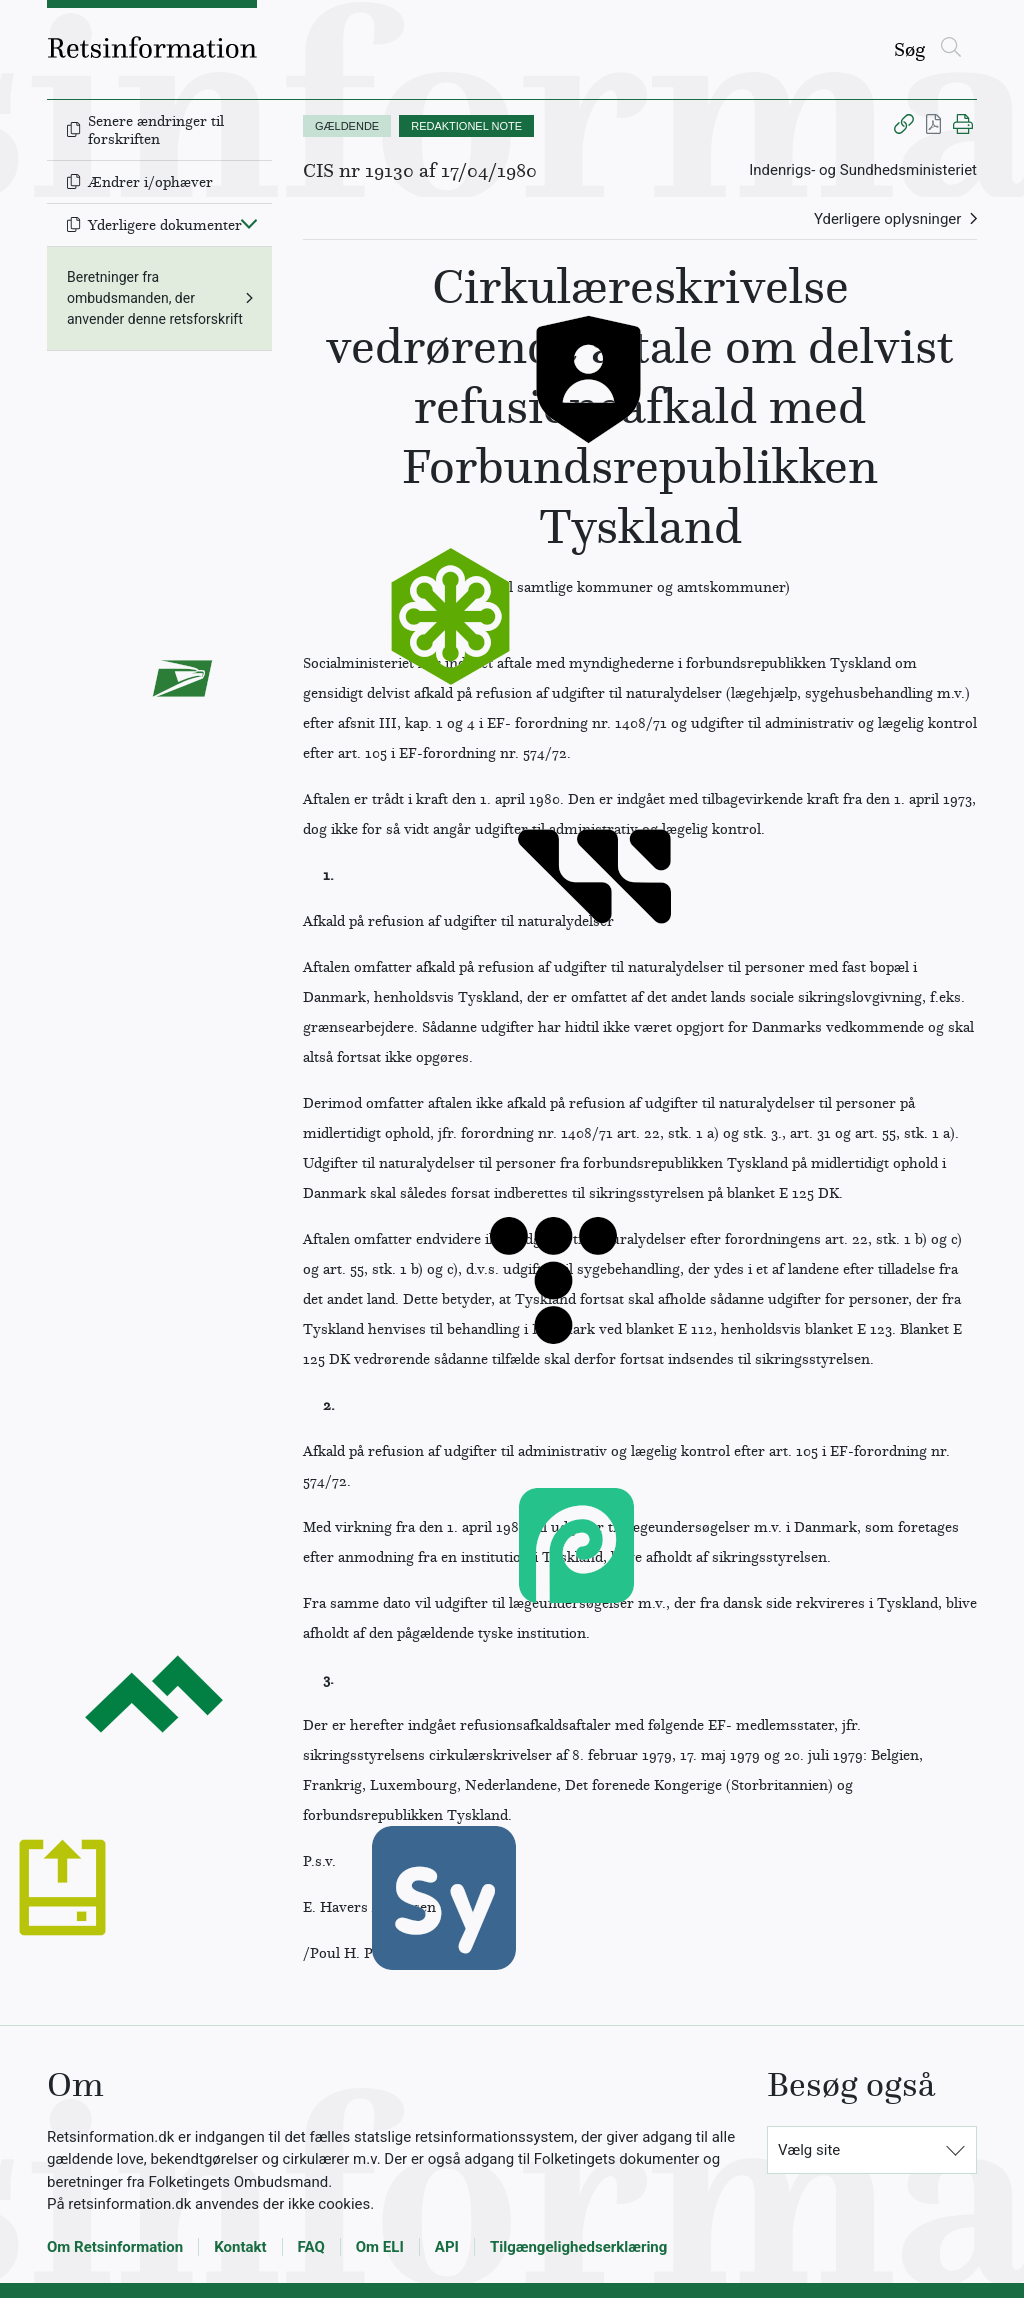 This screenshot has height=2298, width=1024. What do you see at coordinates (594, 876) in the screenshot?
I see `western digital brand logo` at bounding box center [594, 876].